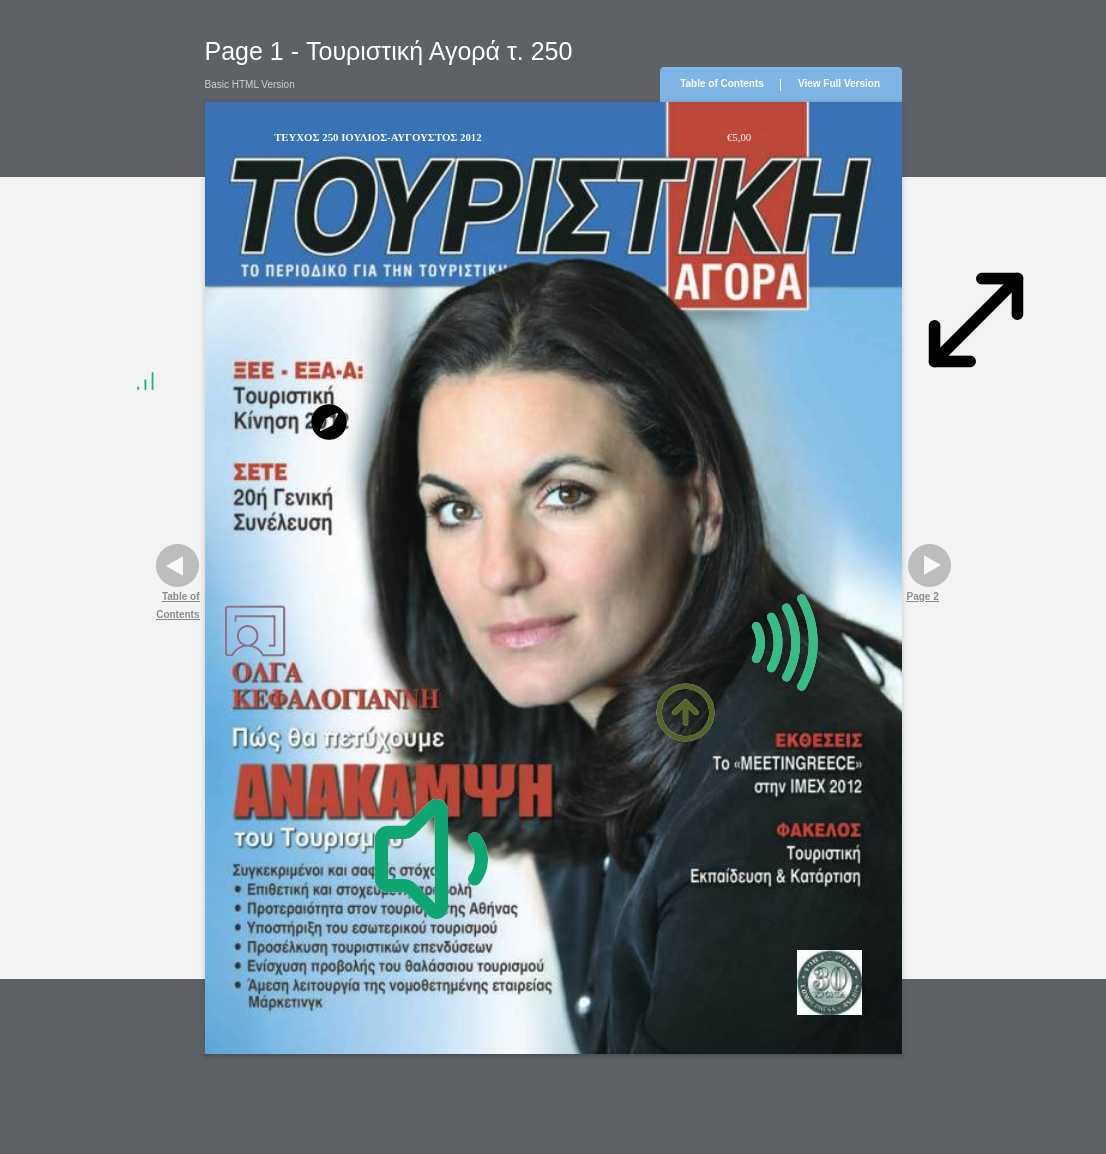  Describe the element at coordinates (255, 631) in the screenshot. I see `access teaching or presentation mode` at that location.